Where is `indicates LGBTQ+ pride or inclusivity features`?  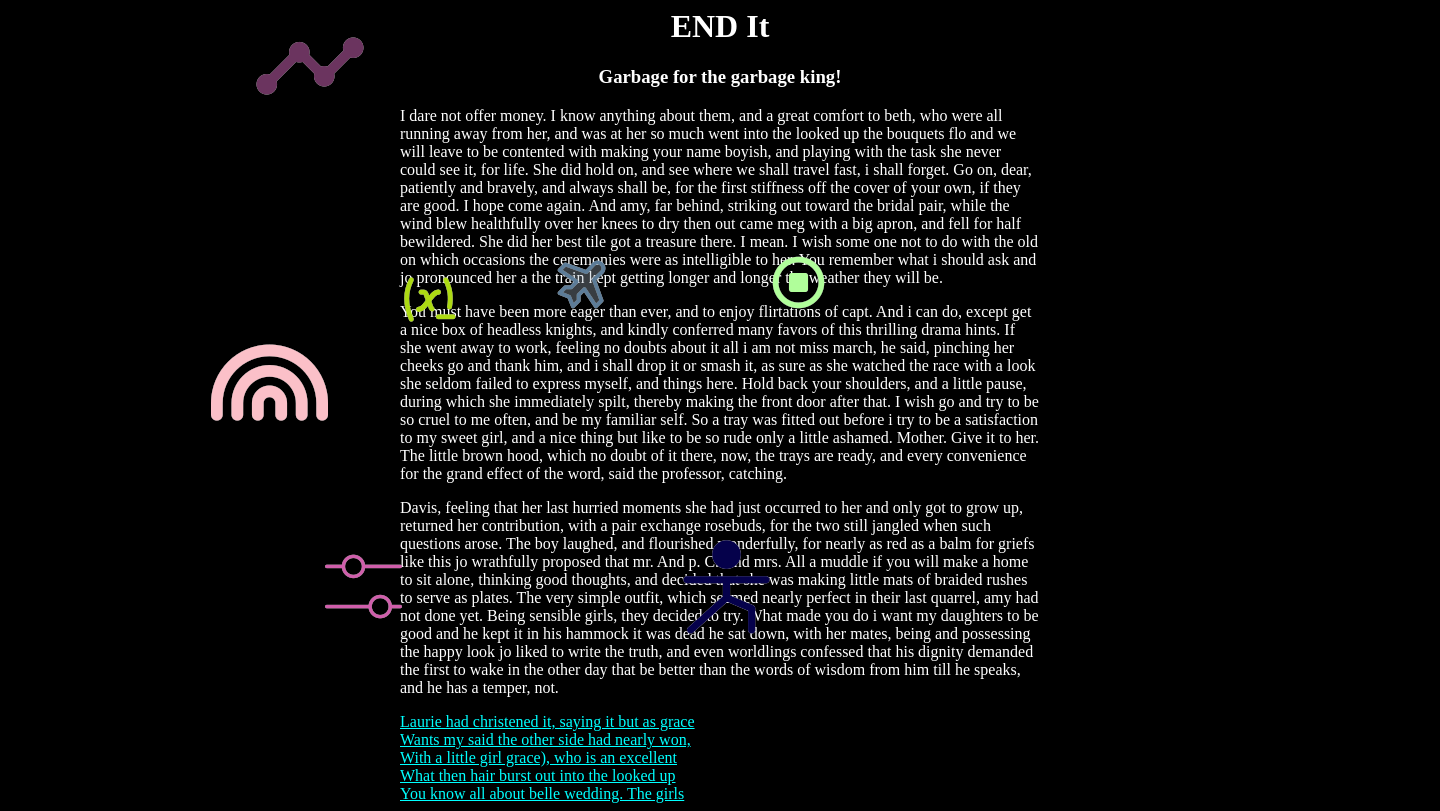
indicates LGBTQ+ pride or inclusivity features is located at coordinates (269, 385).